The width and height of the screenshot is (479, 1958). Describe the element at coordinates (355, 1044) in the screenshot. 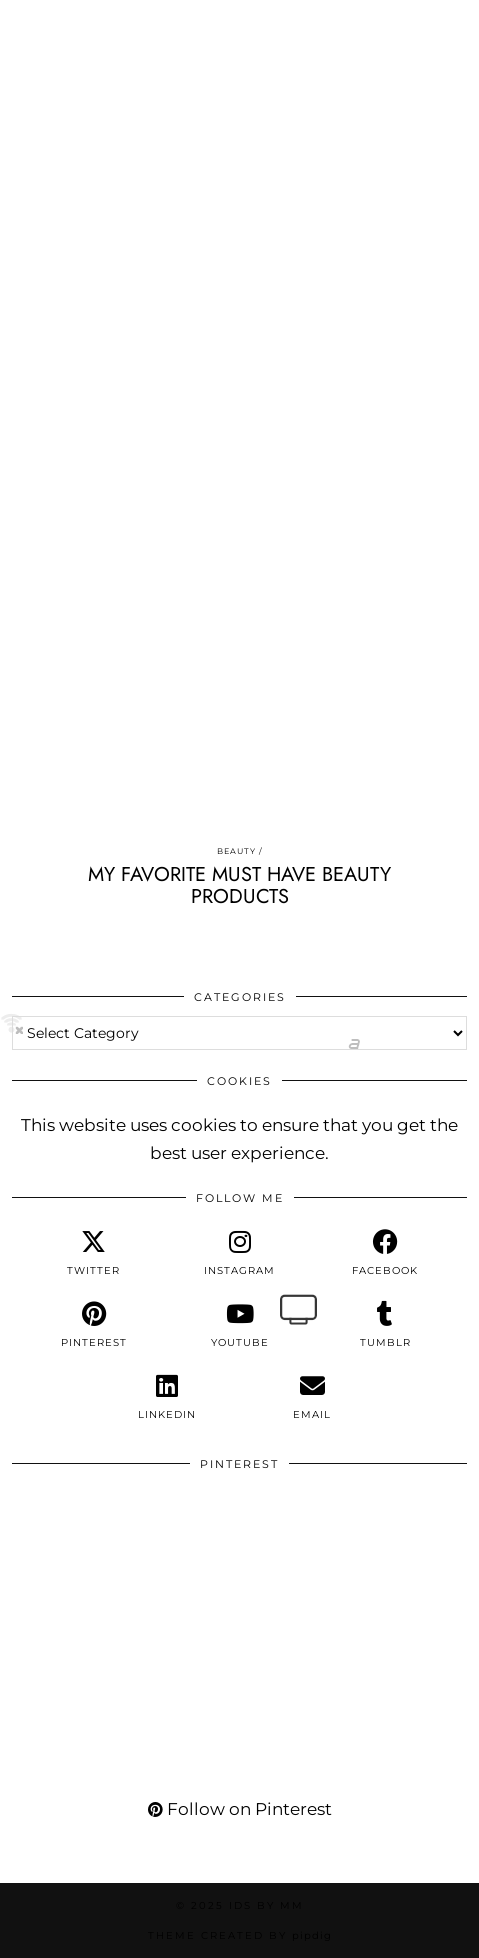

I see `apply italic formatting to selected text` at that location.